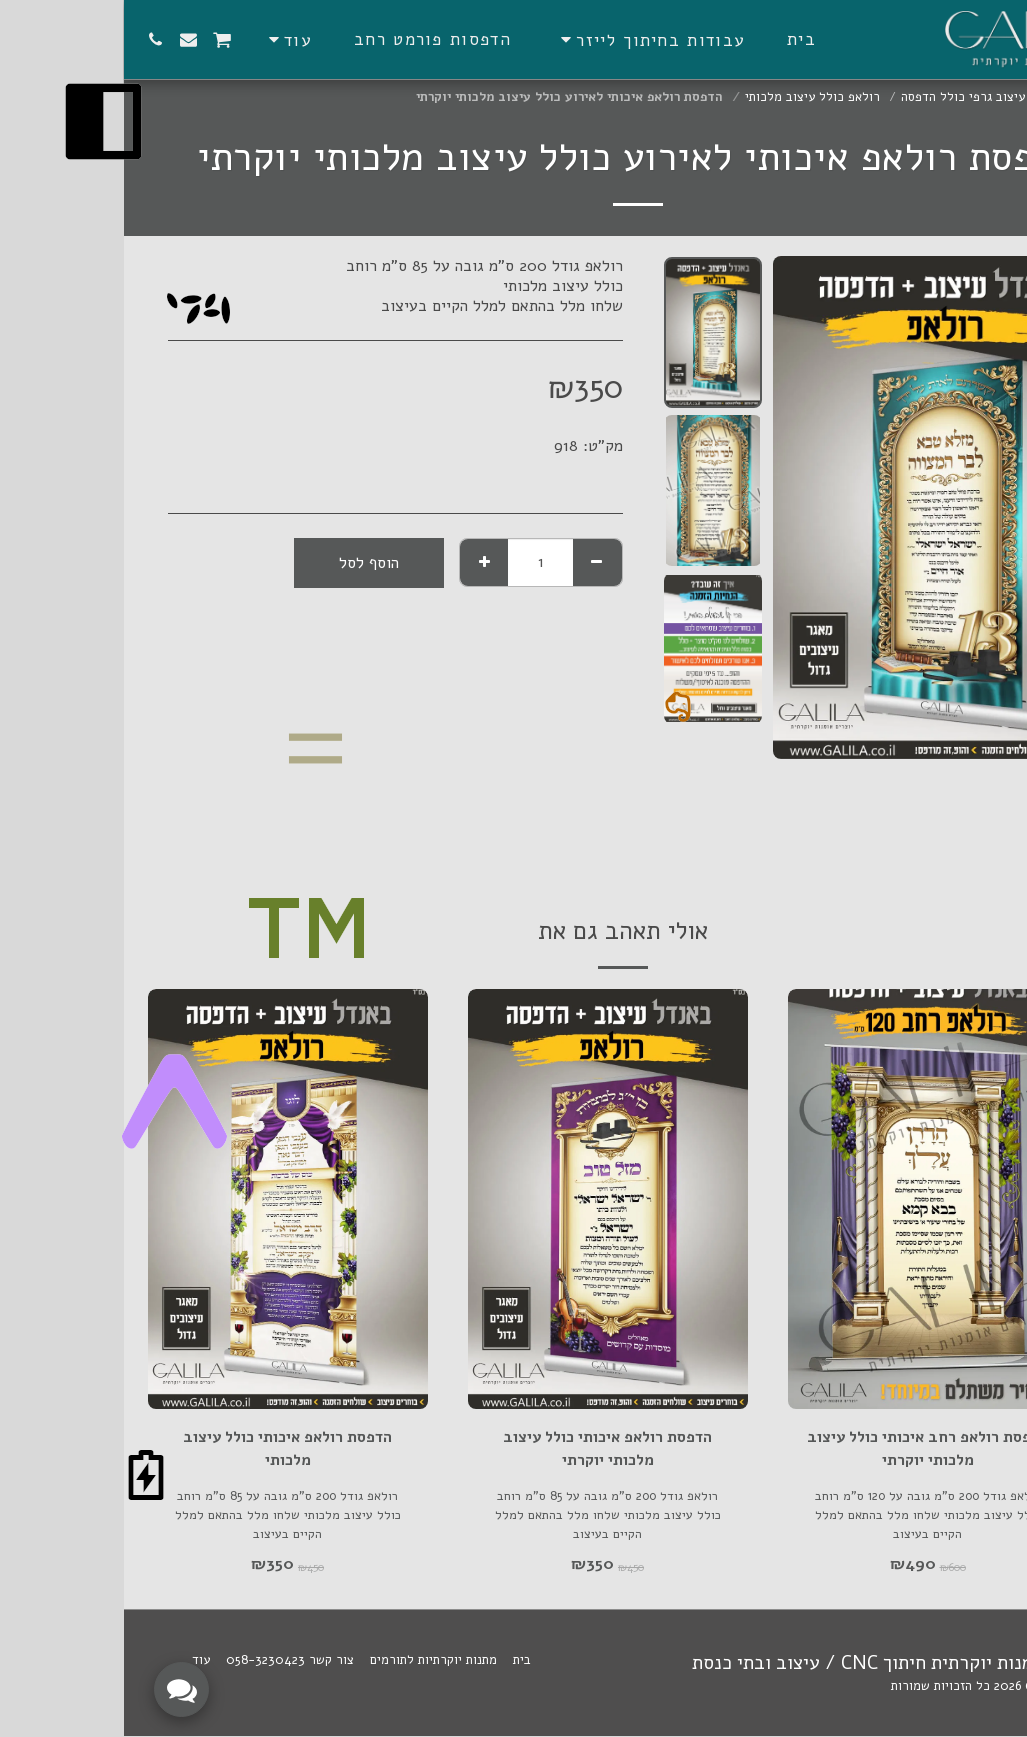  What do you see at coordinates (146, 1475) in the screenshot?
I see `battery charging status indicator` at bounding box center [146, 1475].